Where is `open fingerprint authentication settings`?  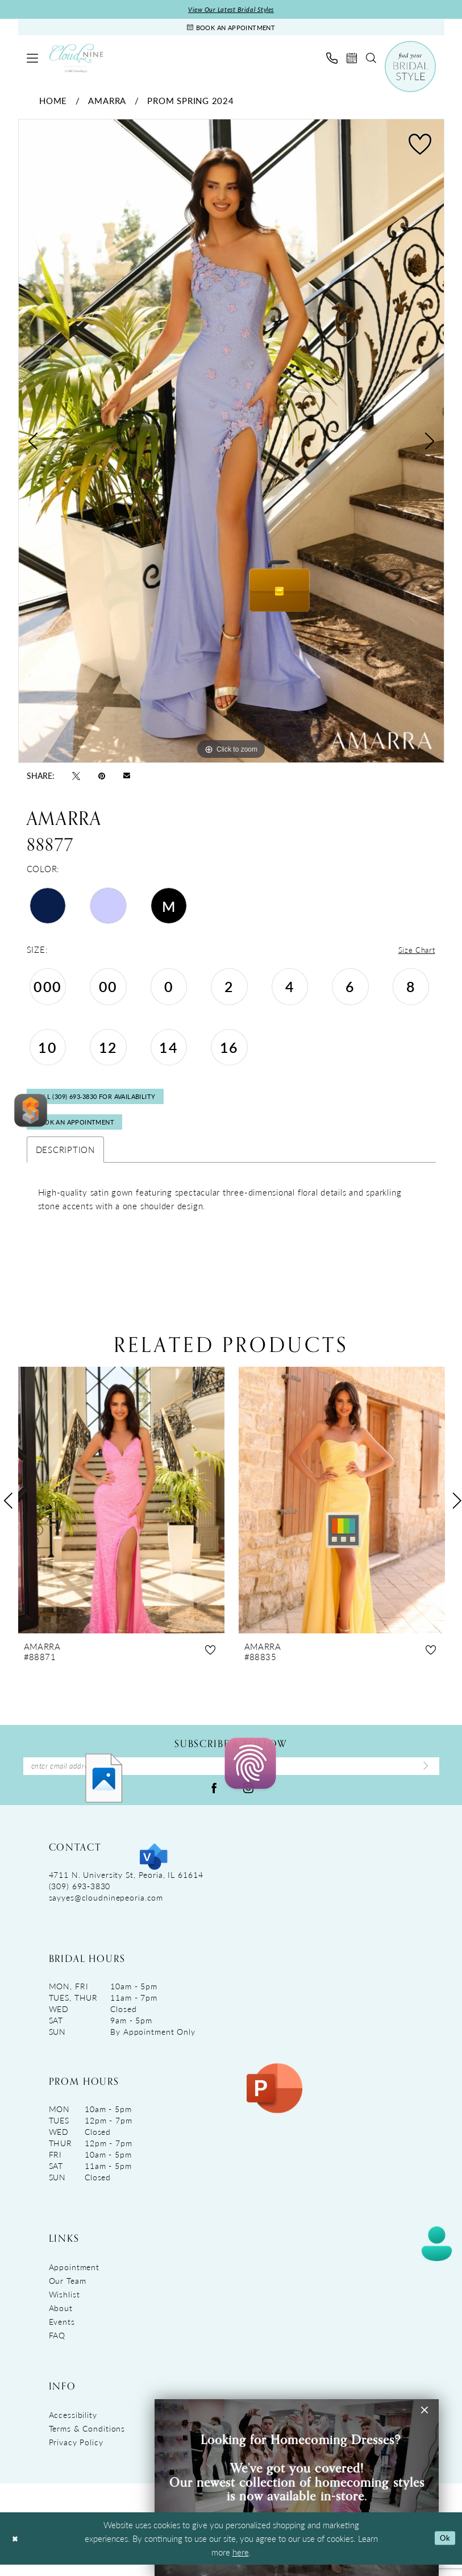 open fingerprint authentication settings is located at coordinates (250, 1763).